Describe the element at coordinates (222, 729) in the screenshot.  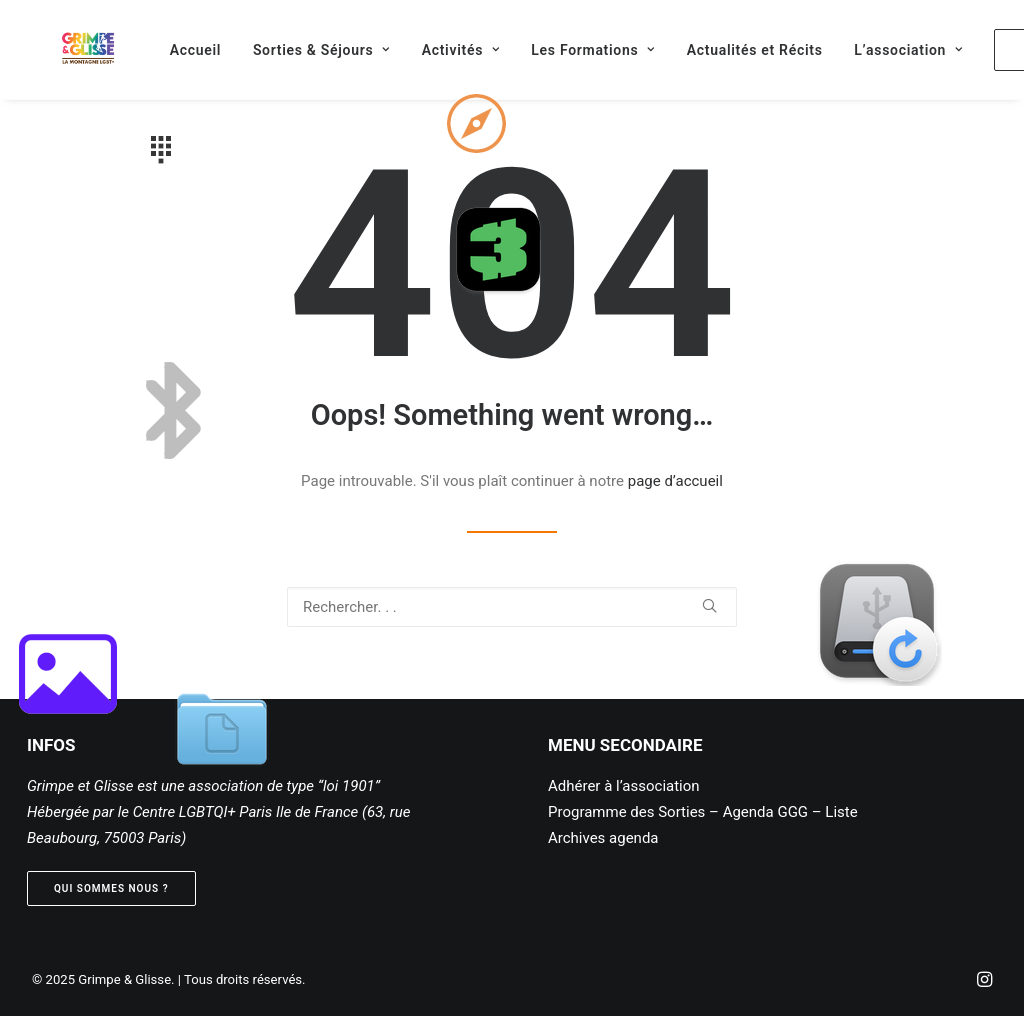
I see `open your documents folder` at that location.